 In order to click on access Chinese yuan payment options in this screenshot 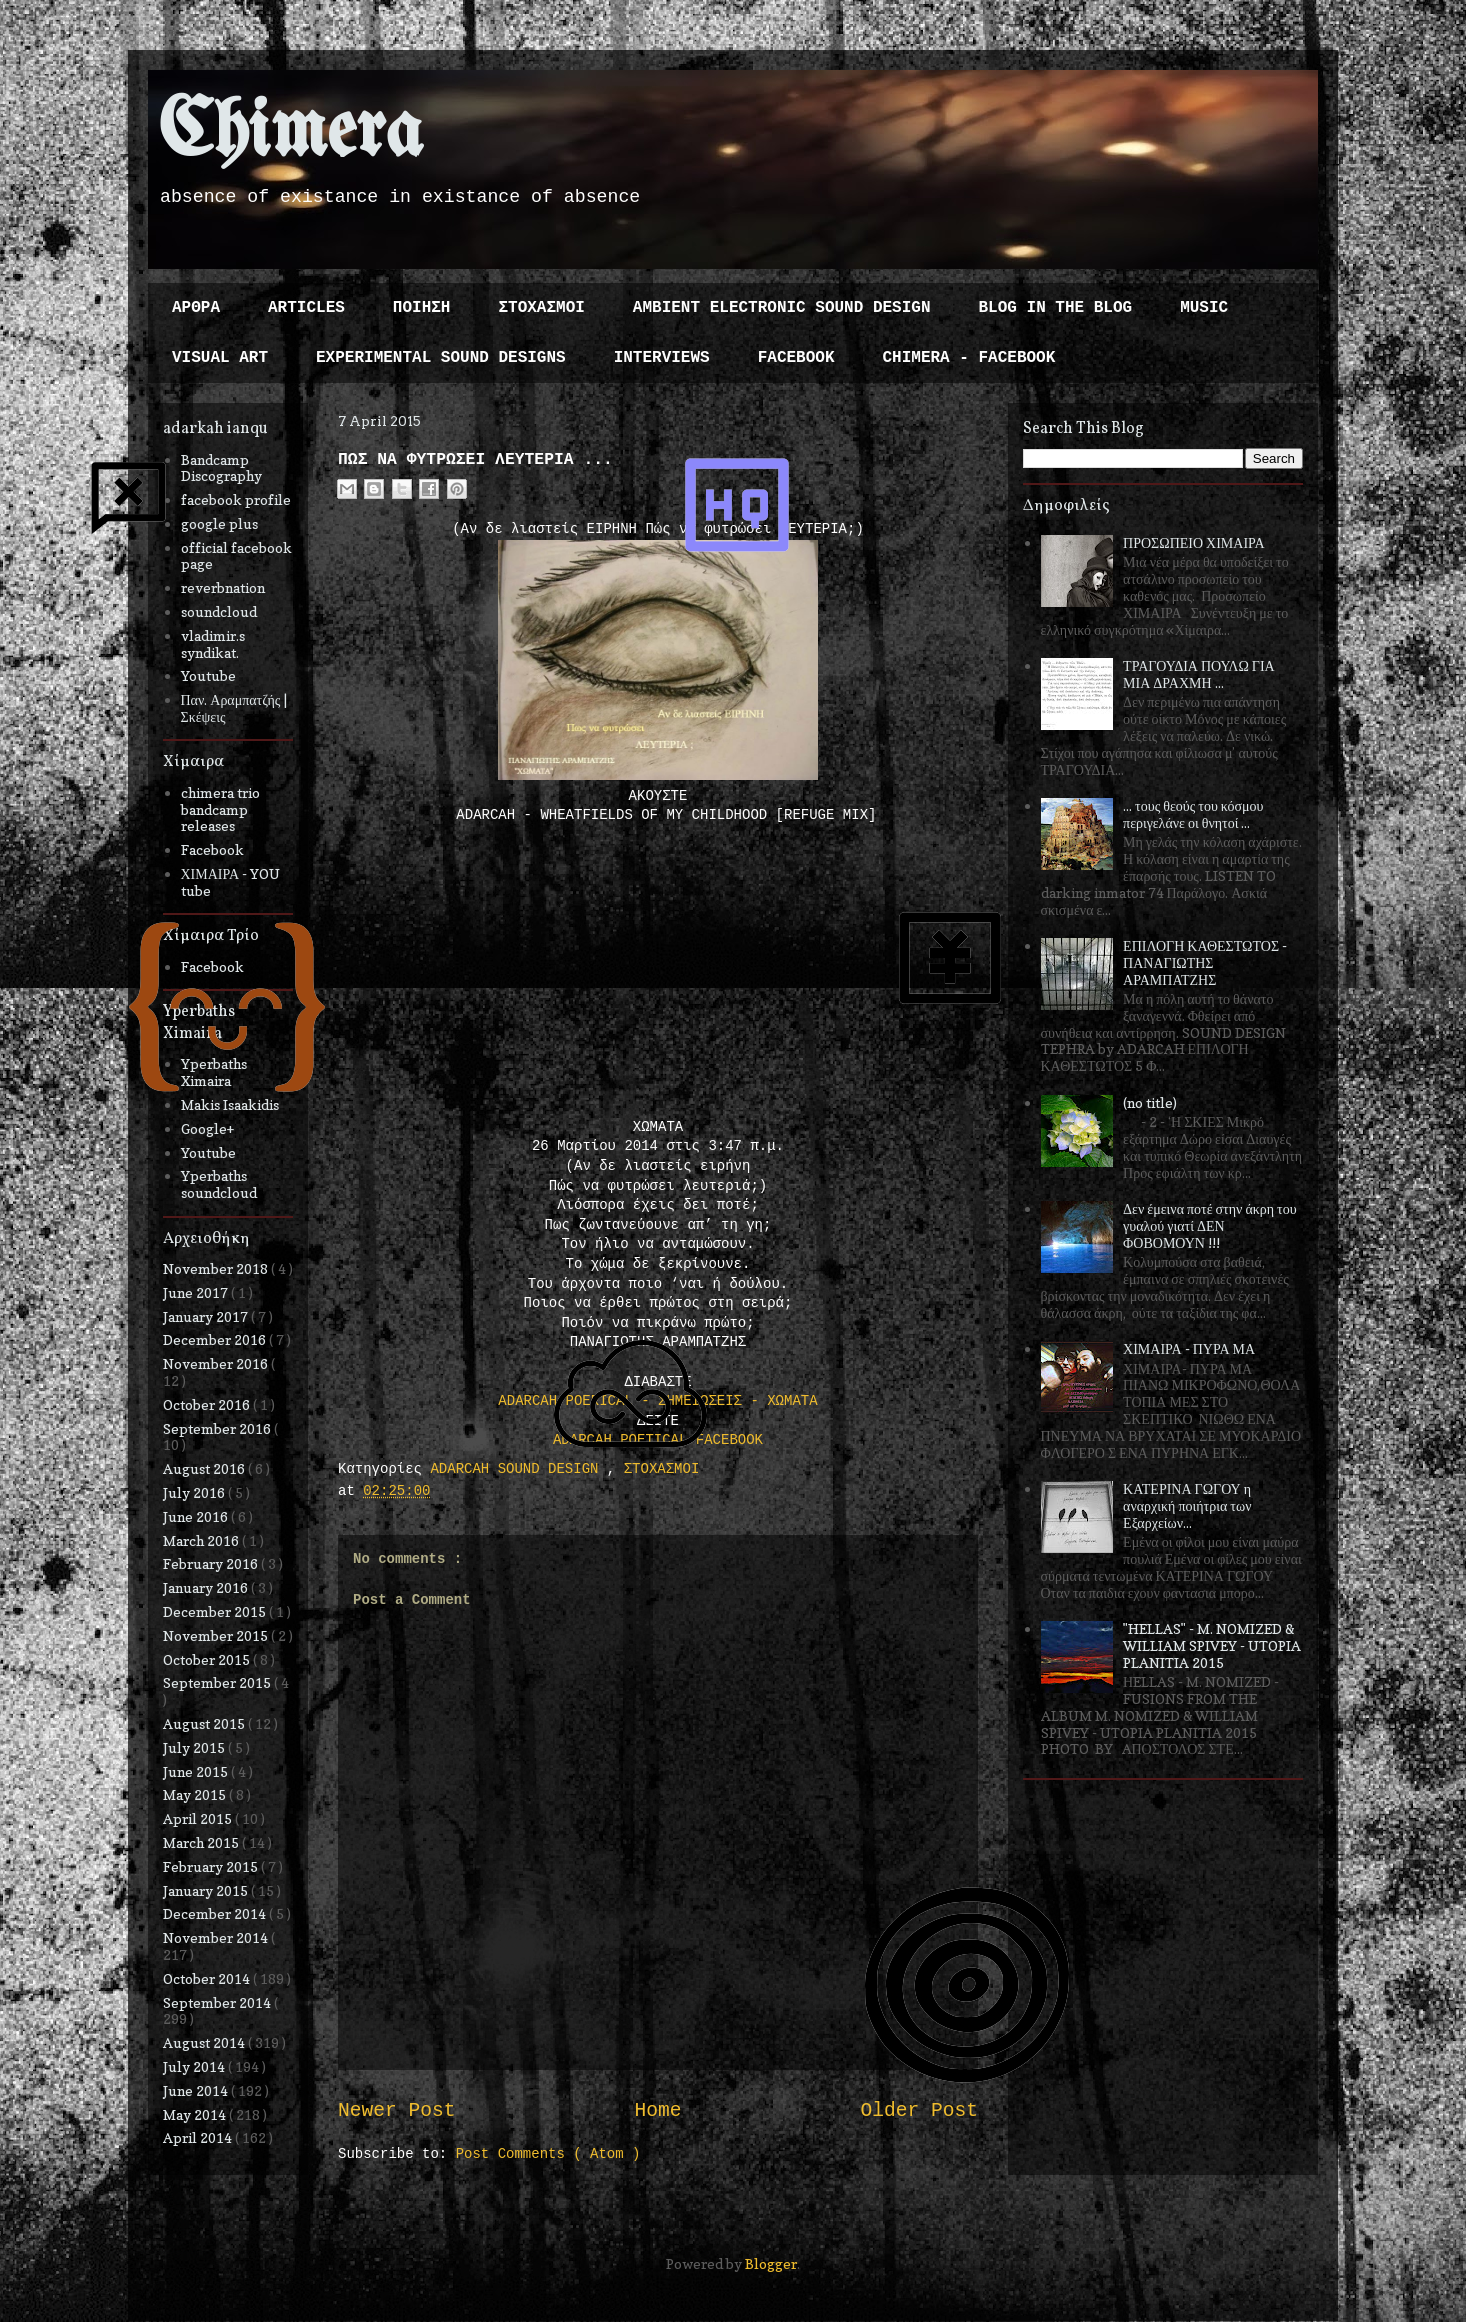, I will do `click(950, 958)`.